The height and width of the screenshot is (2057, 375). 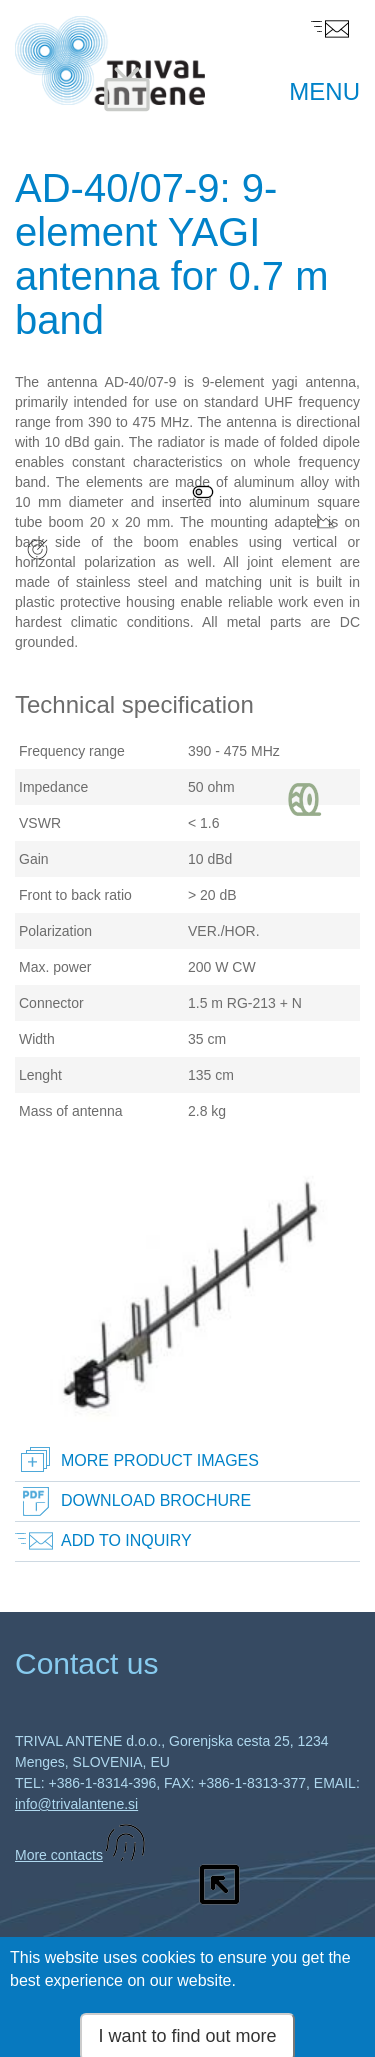 I want to click on navigate to previous screen or section, so click(x=219, y=1884).